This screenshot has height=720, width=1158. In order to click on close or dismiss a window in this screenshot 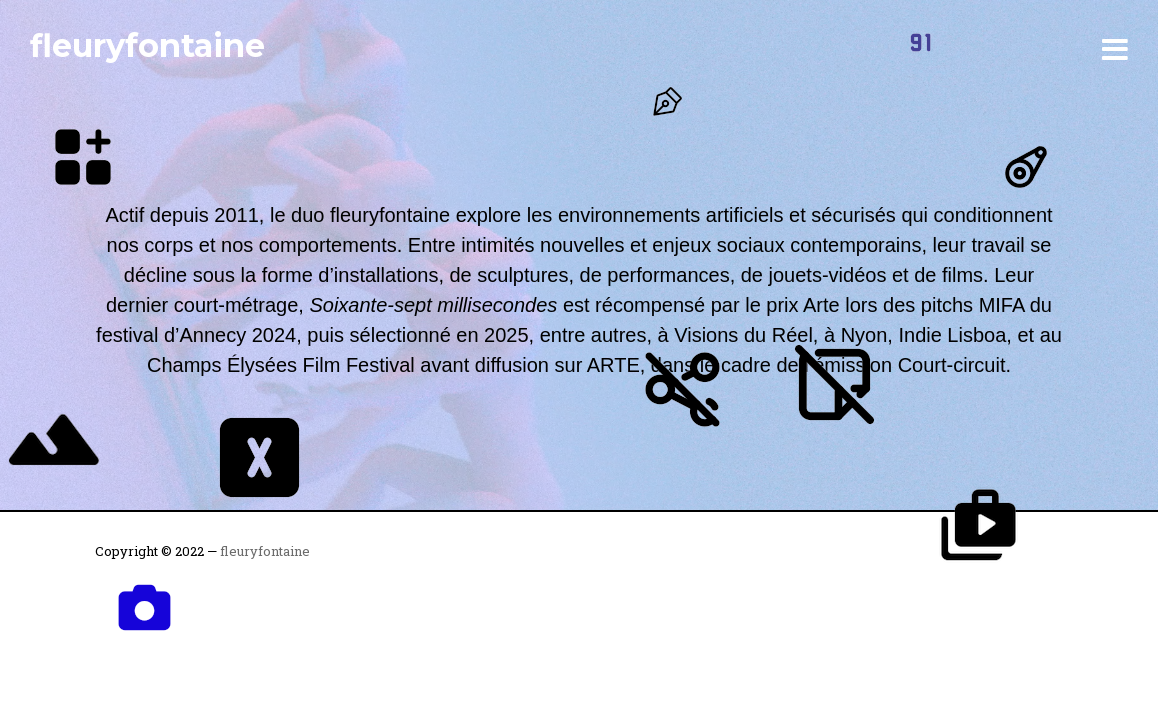, I will do `click(259, 457)`.